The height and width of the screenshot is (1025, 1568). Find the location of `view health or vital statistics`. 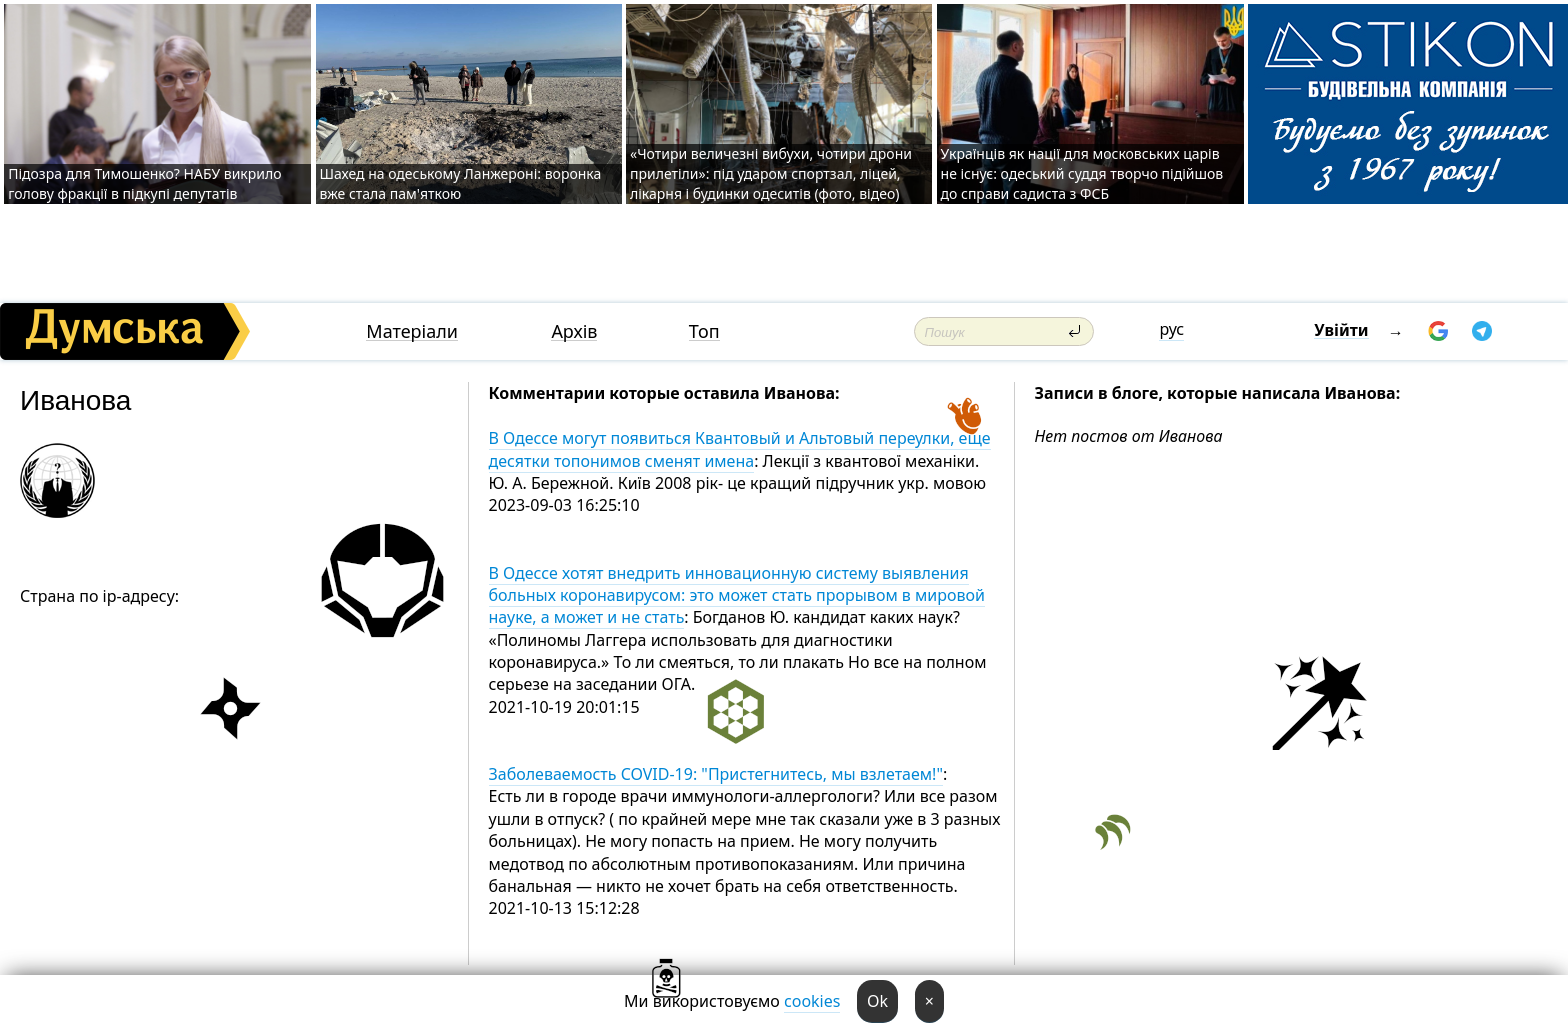

view health or vital statistics is located at coordinates (965, 416).